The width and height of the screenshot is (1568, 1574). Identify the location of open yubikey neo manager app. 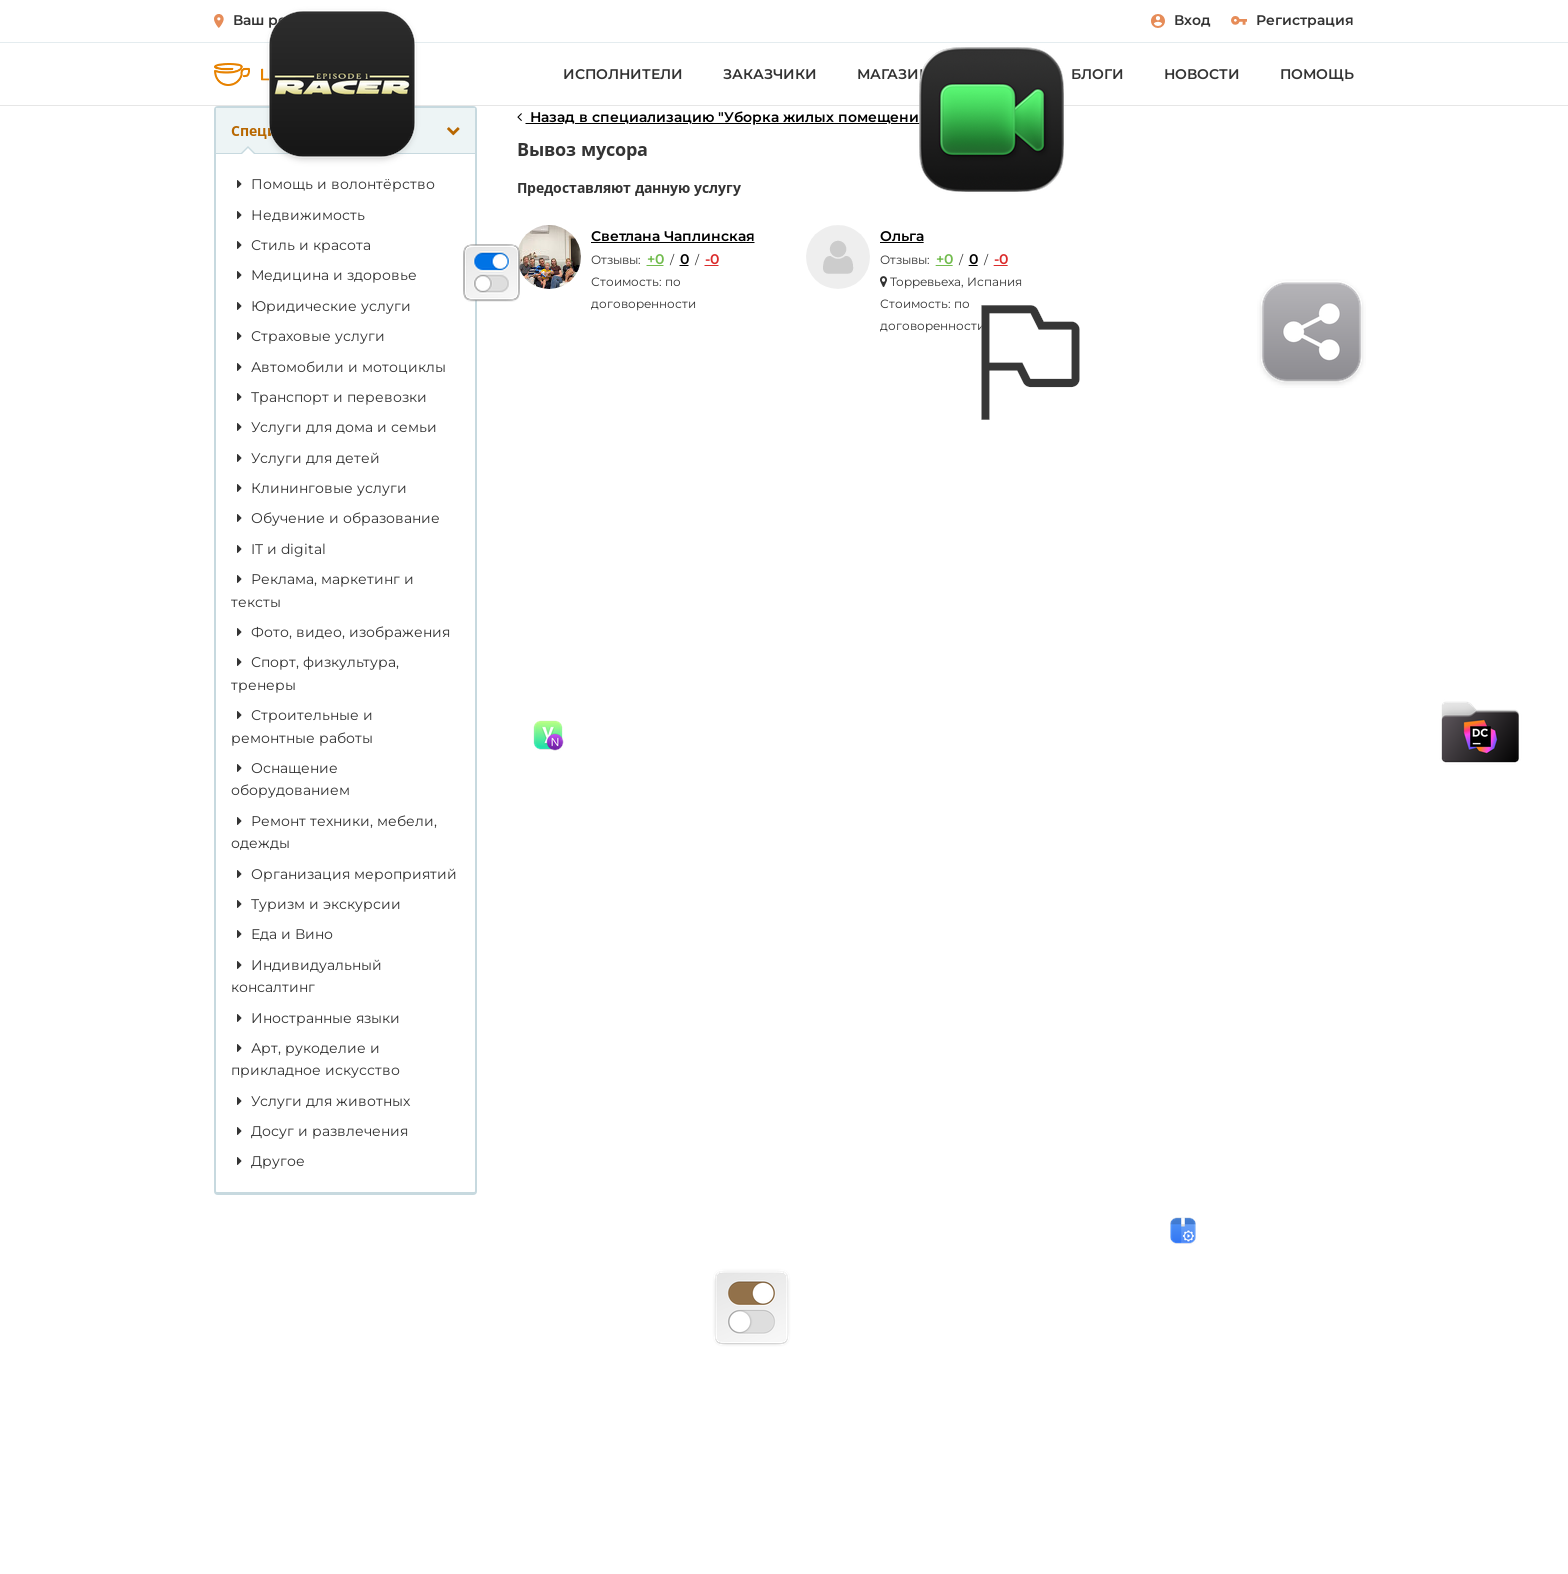
(548, 735).